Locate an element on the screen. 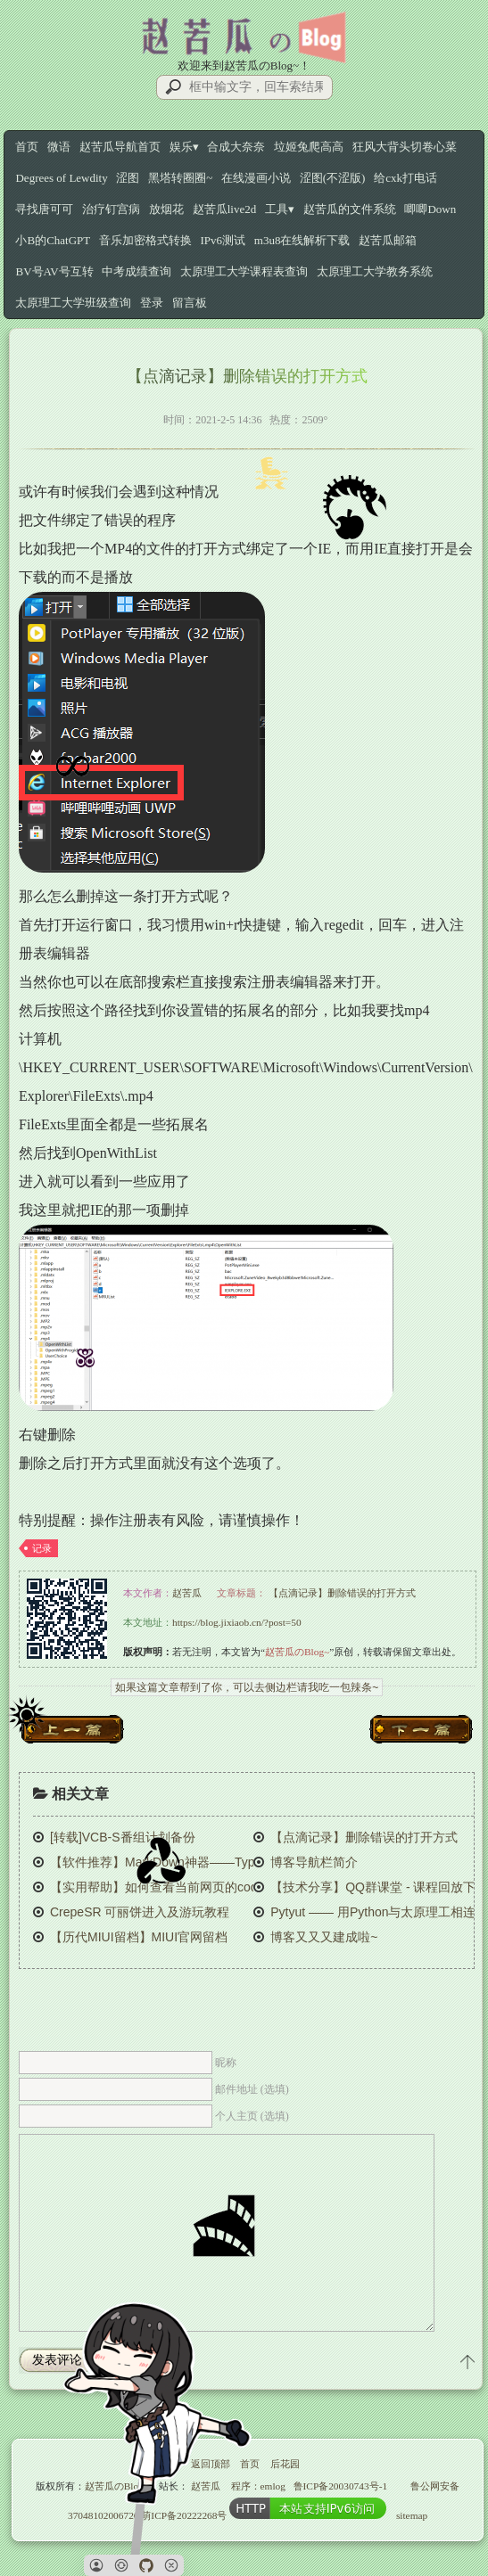 Image resolution: width=488 pixels, height=2576 pixels. indicates a pest or infestation in a farming/gardening game is located at coordinates (354, 507).